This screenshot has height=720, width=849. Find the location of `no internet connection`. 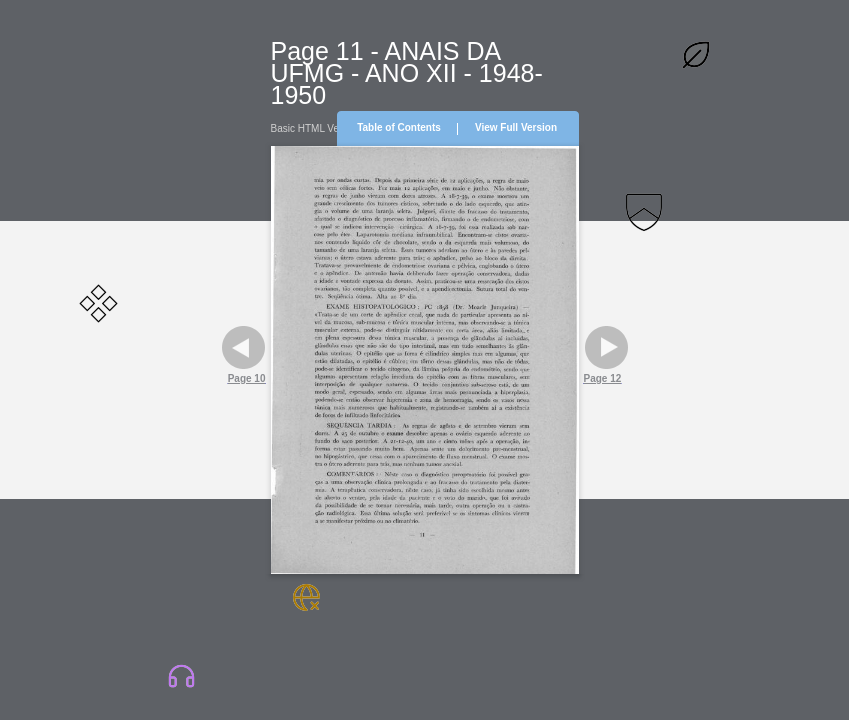

no internet connection is located at coordinates (306, 597).